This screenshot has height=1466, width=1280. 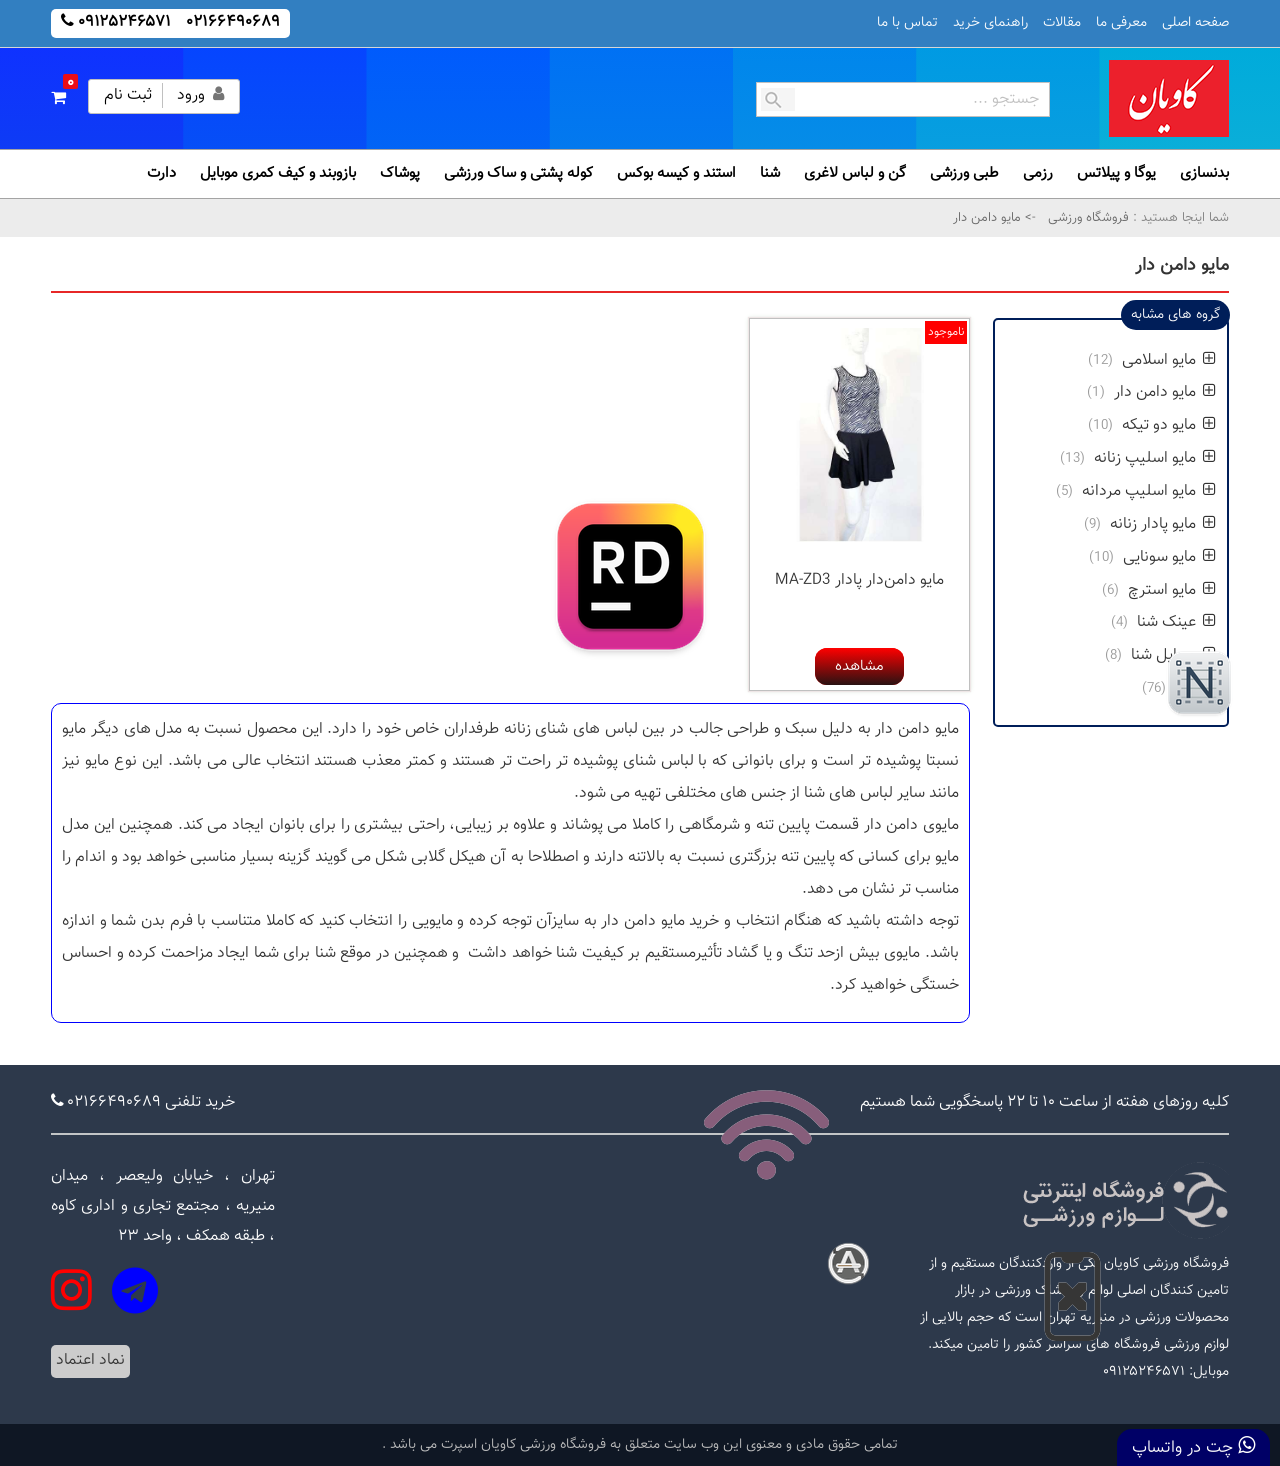 I want to click on open nota text editor app, so click(x=1199, y=682).